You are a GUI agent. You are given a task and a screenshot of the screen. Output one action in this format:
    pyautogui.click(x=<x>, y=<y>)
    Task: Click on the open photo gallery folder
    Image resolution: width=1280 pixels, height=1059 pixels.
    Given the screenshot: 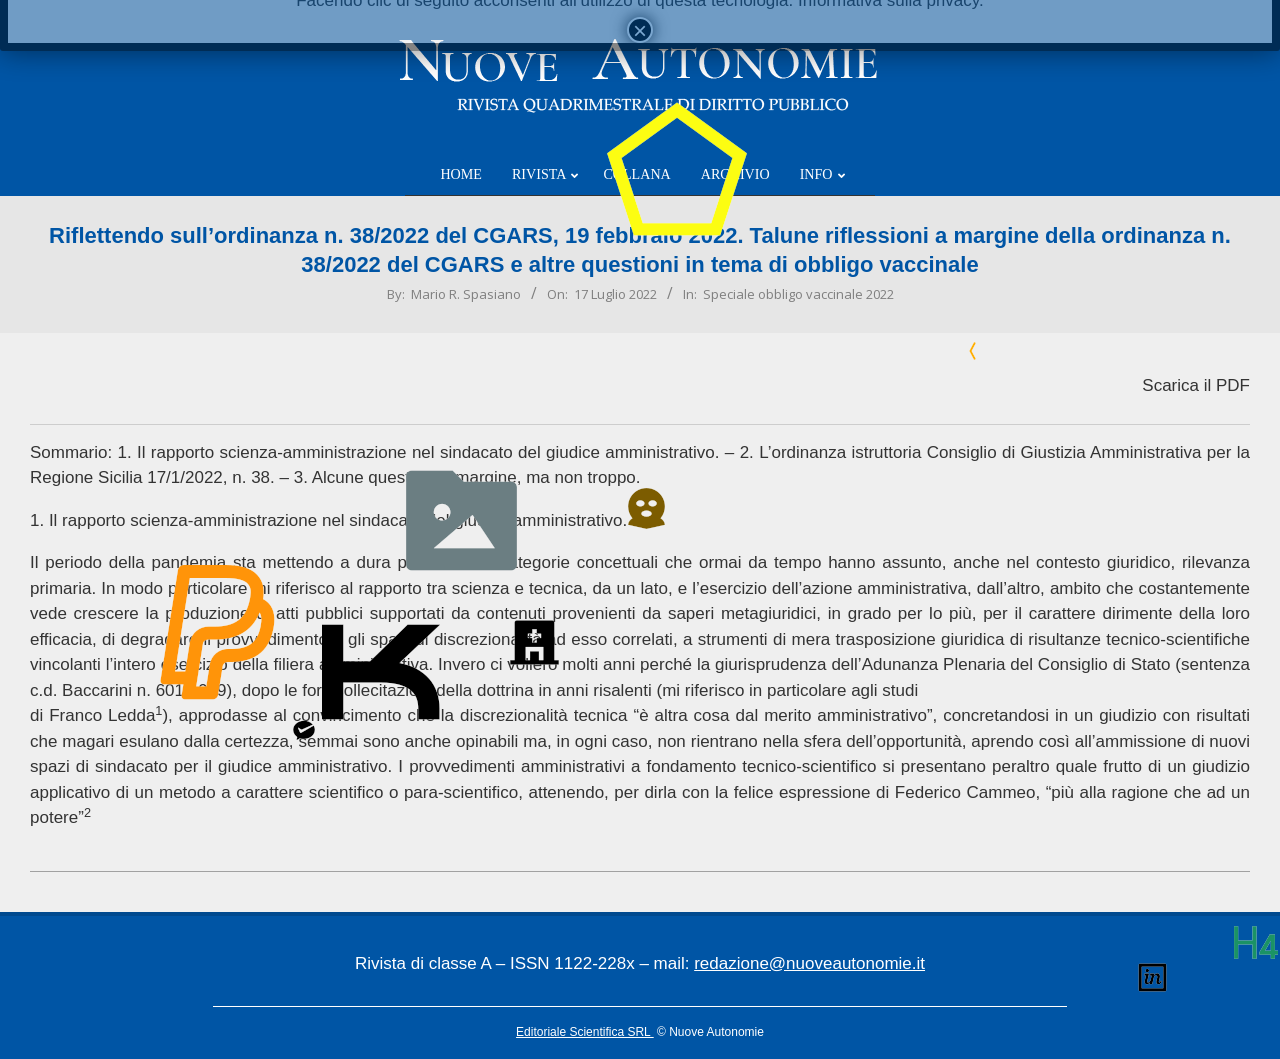 What is the action you would take?
    pyautogui.click(x=461, y=520)
    